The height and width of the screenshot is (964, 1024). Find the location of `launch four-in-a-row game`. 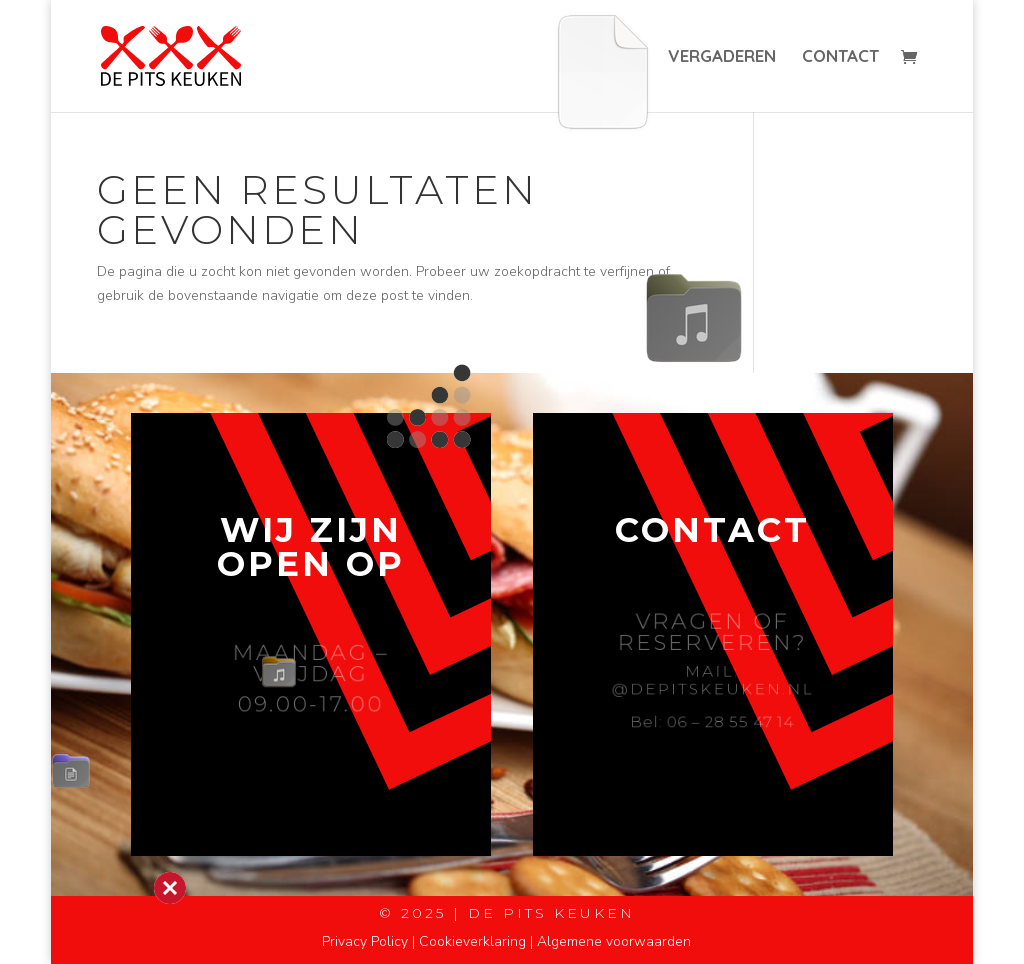

launch four-in-a-row game is located at coordinates (431, 403).